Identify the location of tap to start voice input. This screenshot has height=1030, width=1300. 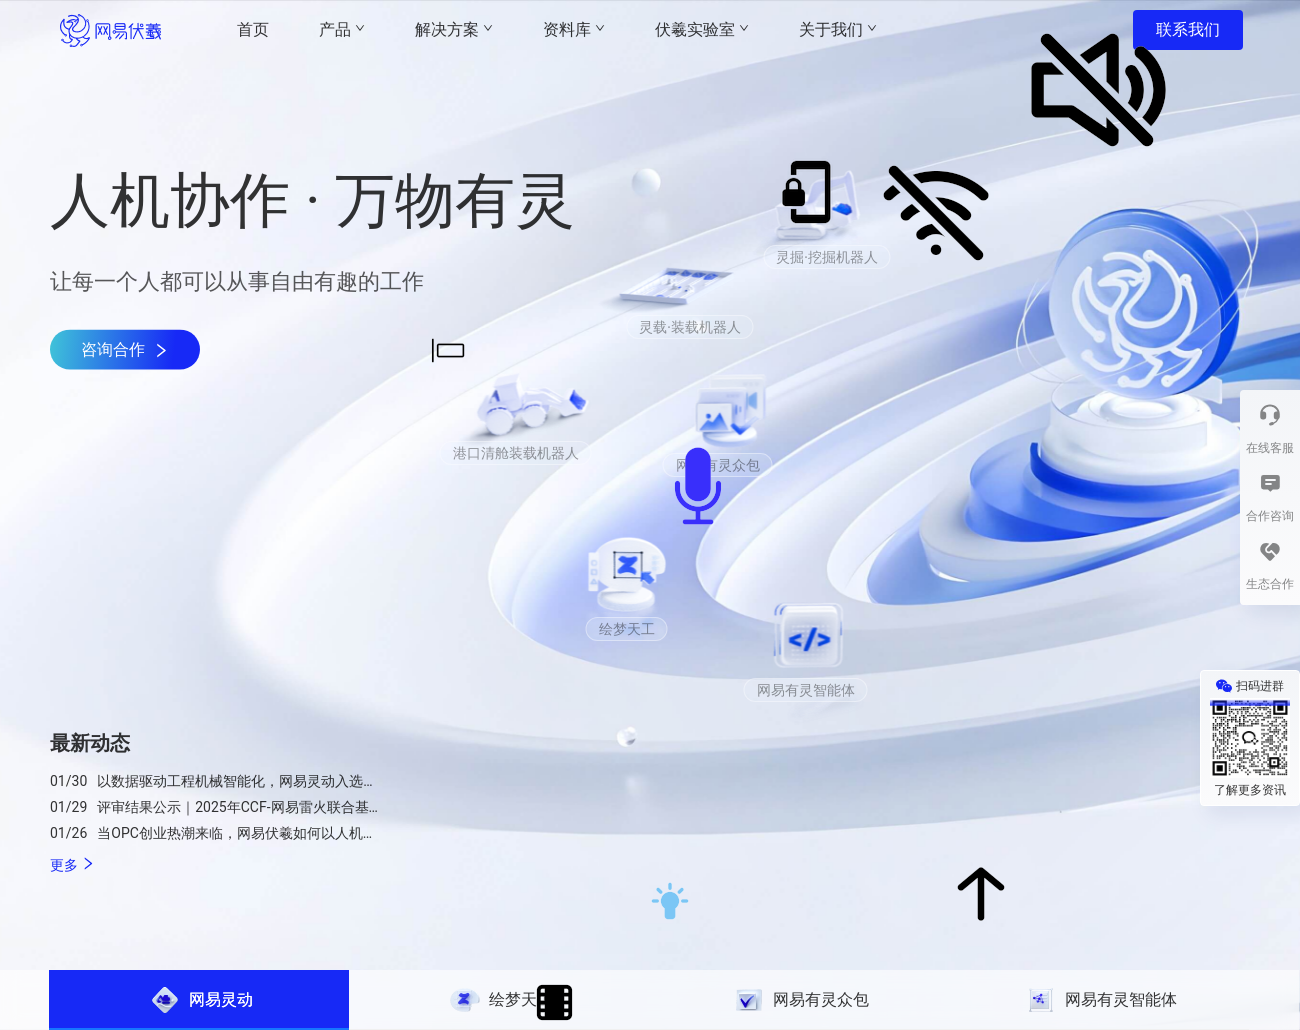
(698, 486).